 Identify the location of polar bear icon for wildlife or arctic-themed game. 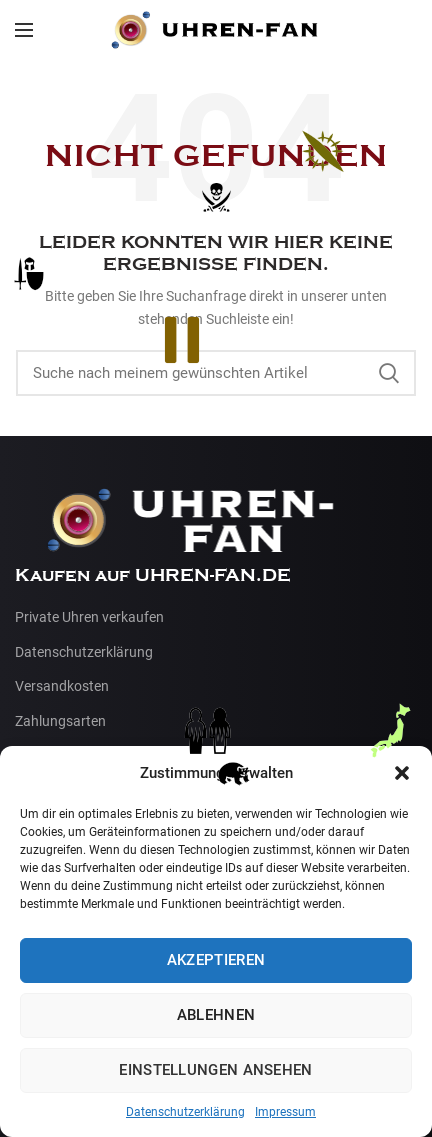
(234, 774).